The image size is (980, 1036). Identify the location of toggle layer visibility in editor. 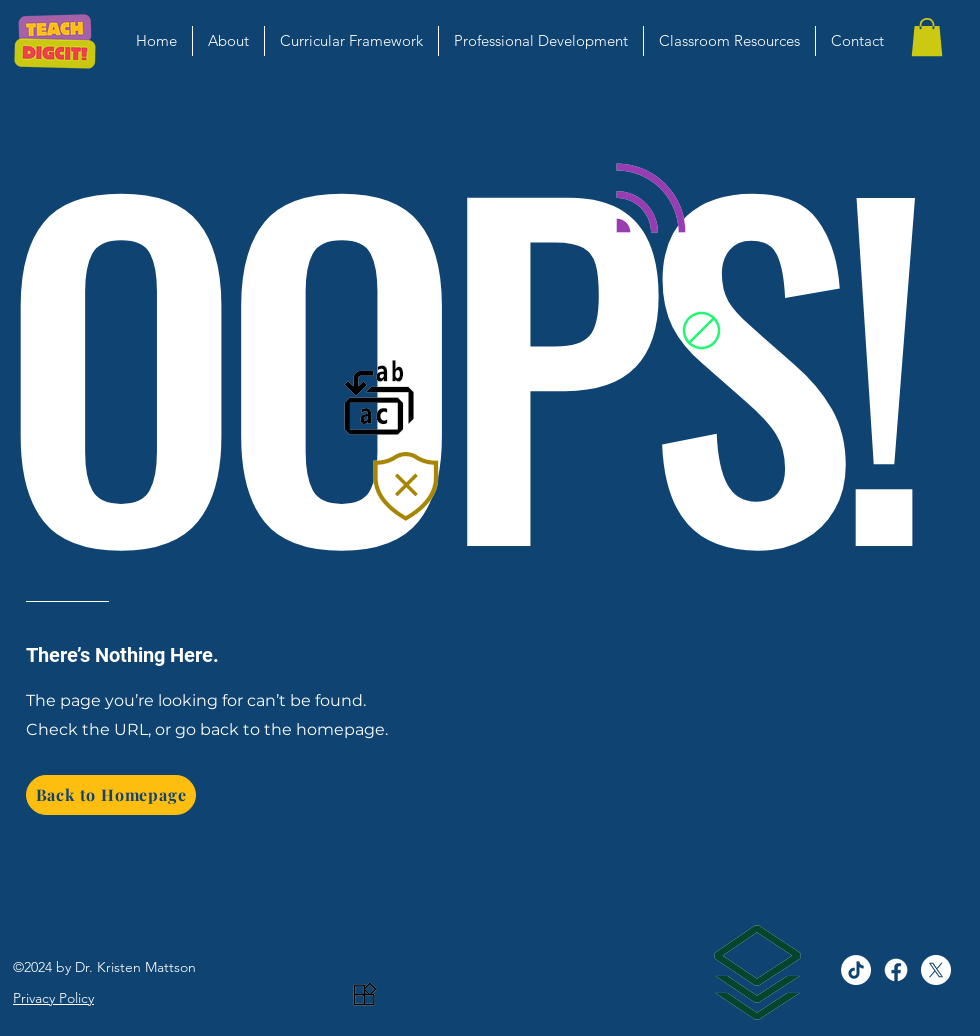
(757, 972).